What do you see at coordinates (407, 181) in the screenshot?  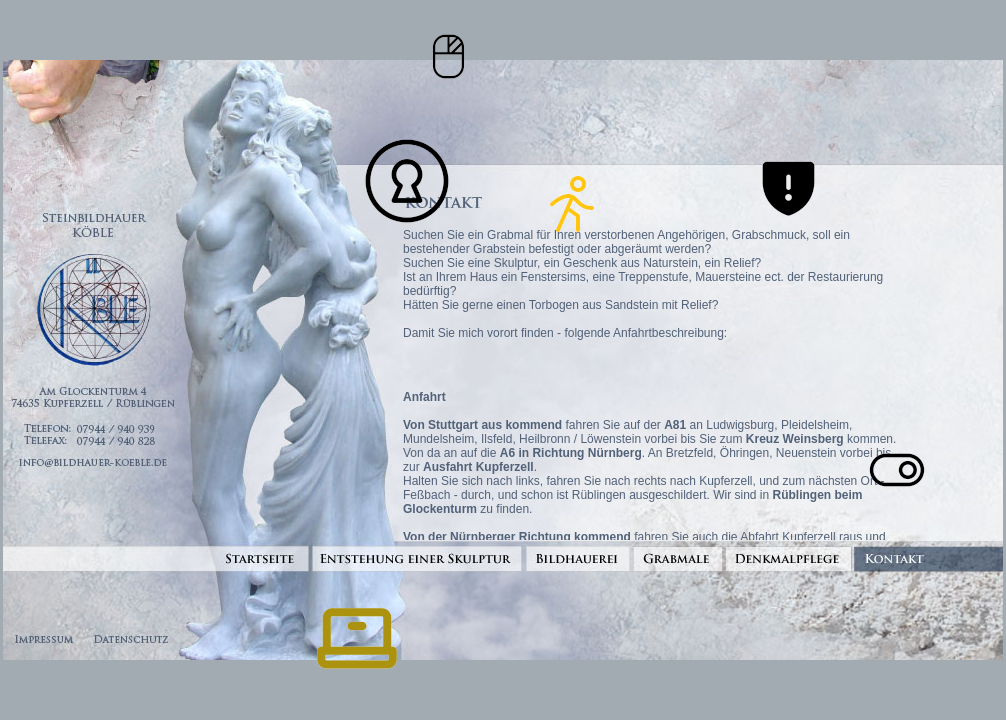 I see `access security or privacy settings` at bounding box center [407, 181].